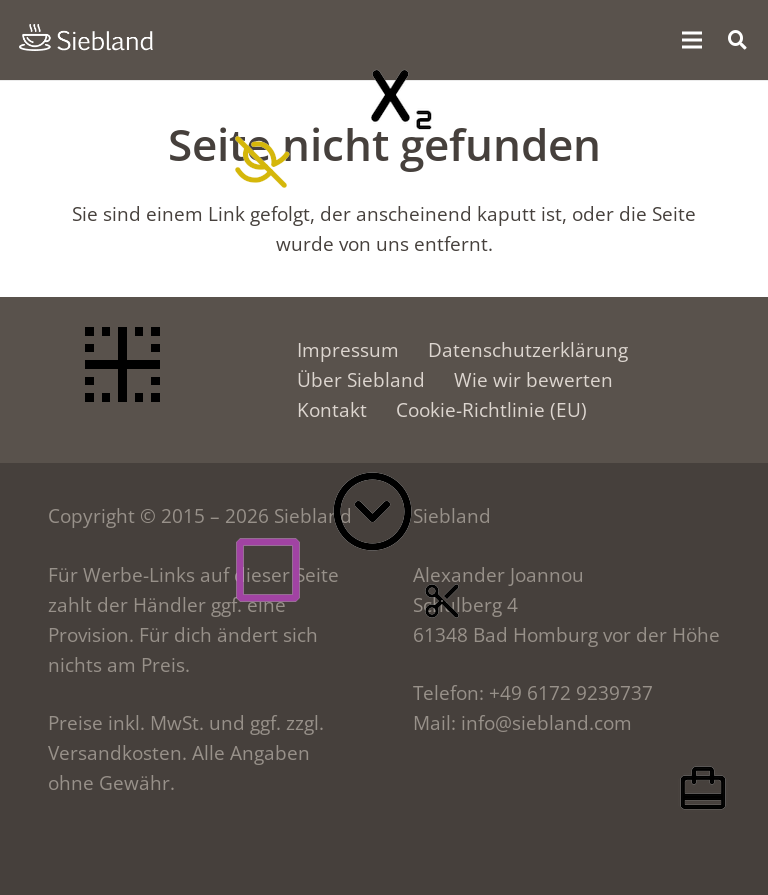  Describe the element at coordinates (261, 162) in the screenshot. I see `disable freehand drawing mode` at that location.